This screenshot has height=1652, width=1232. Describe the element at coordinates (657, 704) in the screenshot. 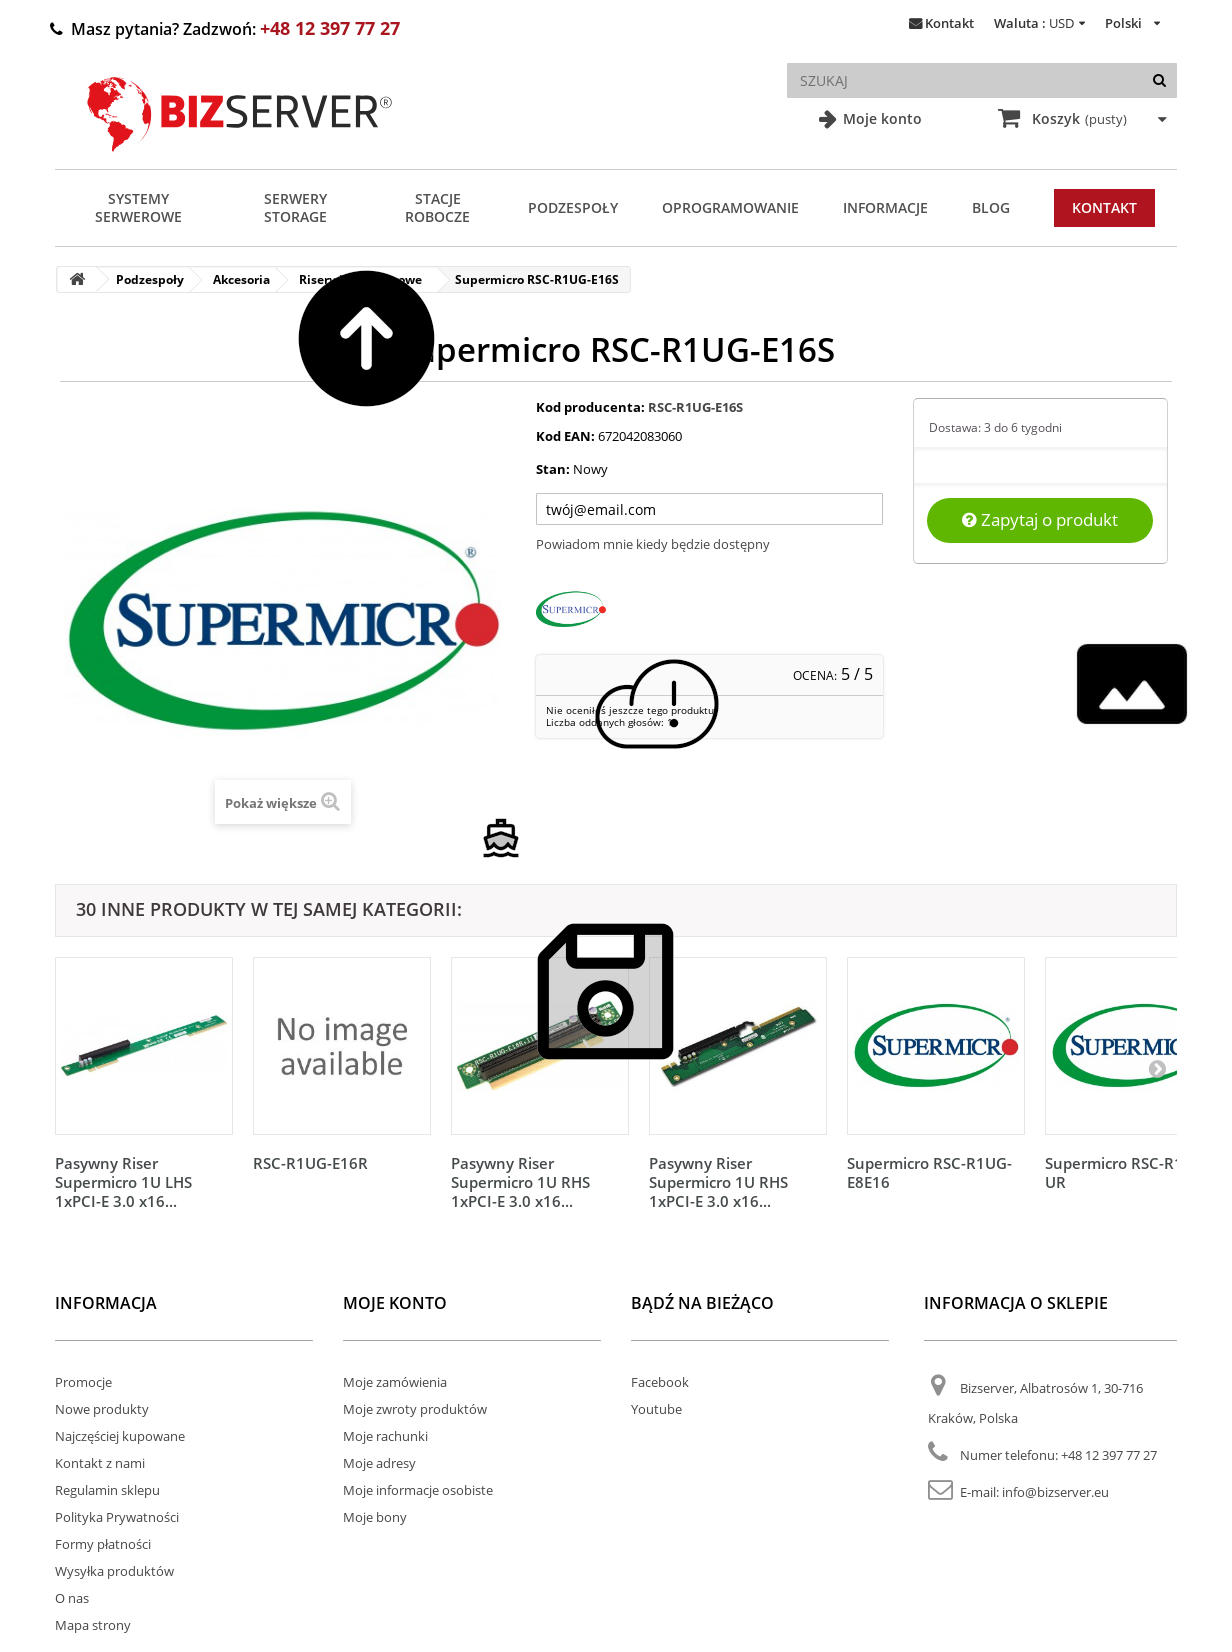

I see `cloud storage warning or alert` at that location.